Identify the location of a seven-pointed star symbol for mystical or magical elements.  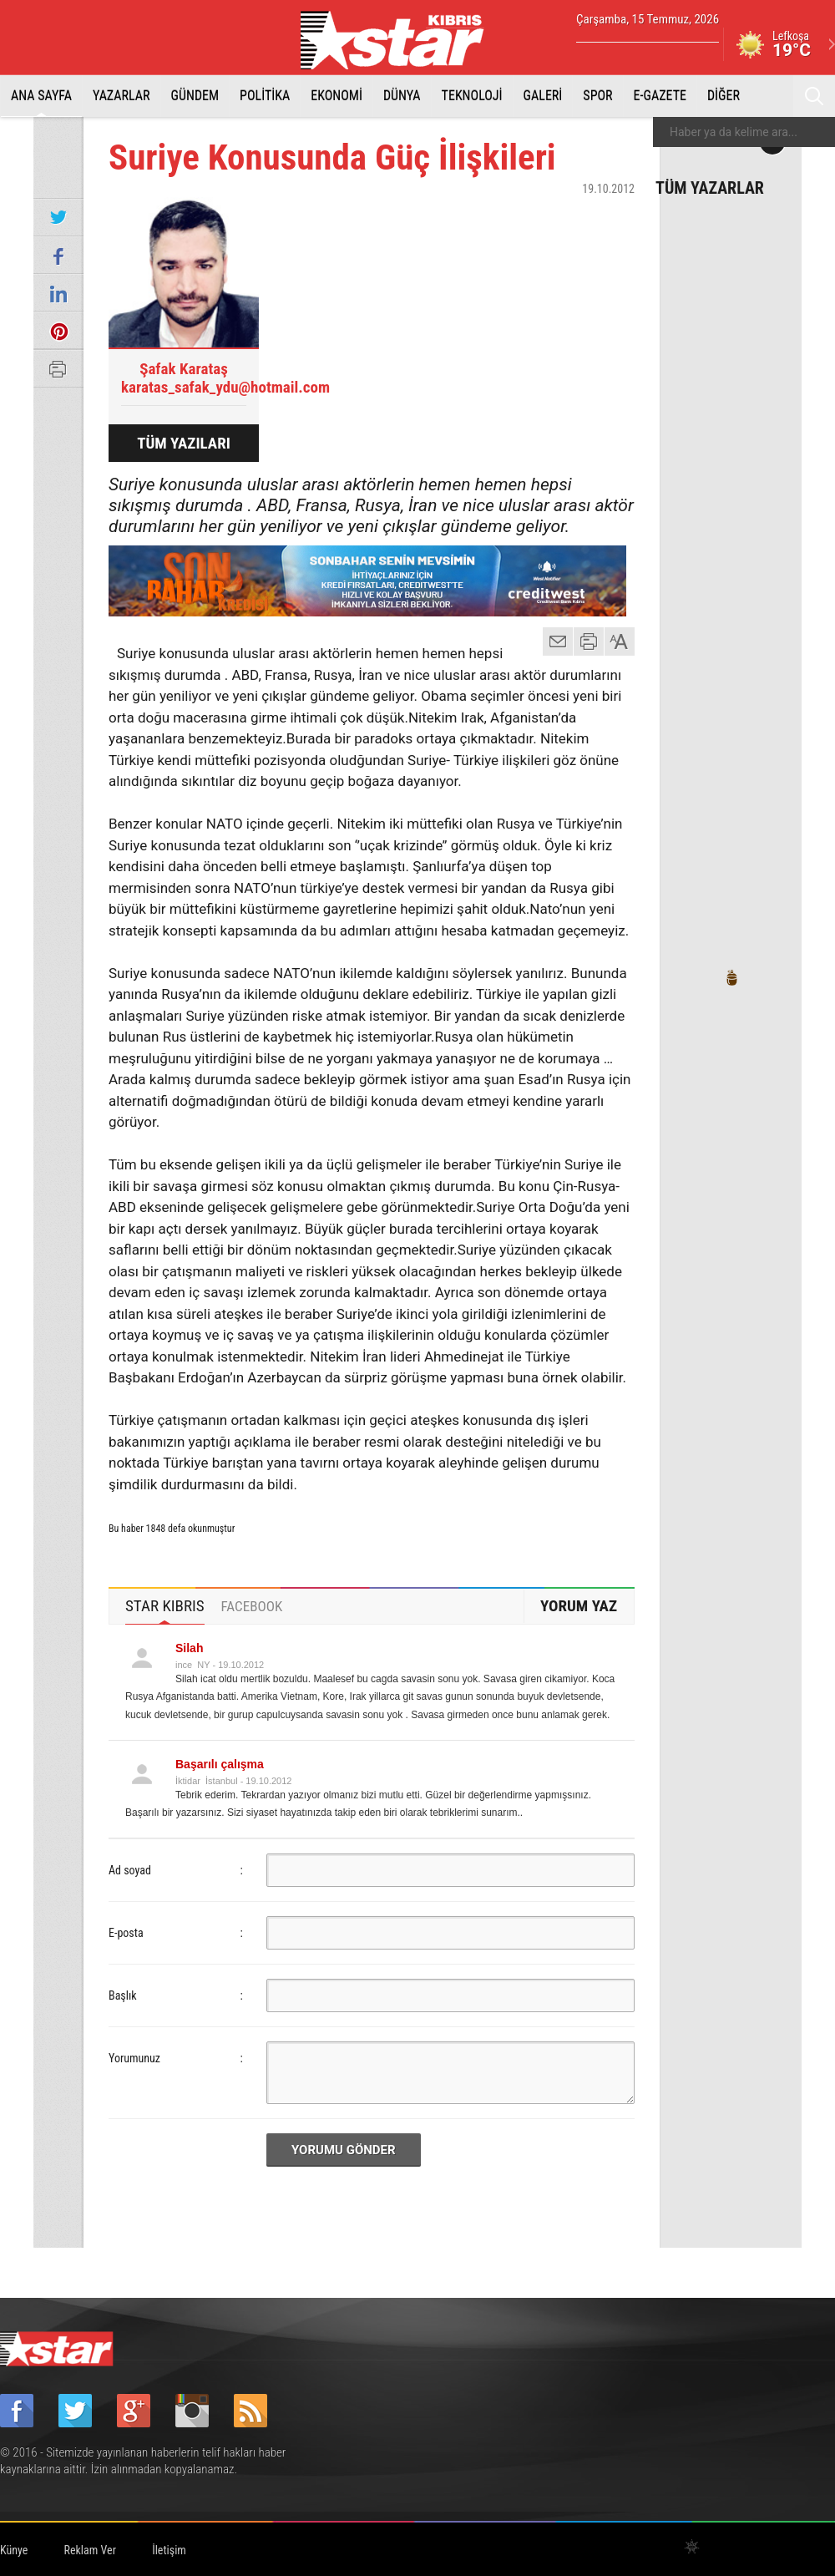
(691, 2546).